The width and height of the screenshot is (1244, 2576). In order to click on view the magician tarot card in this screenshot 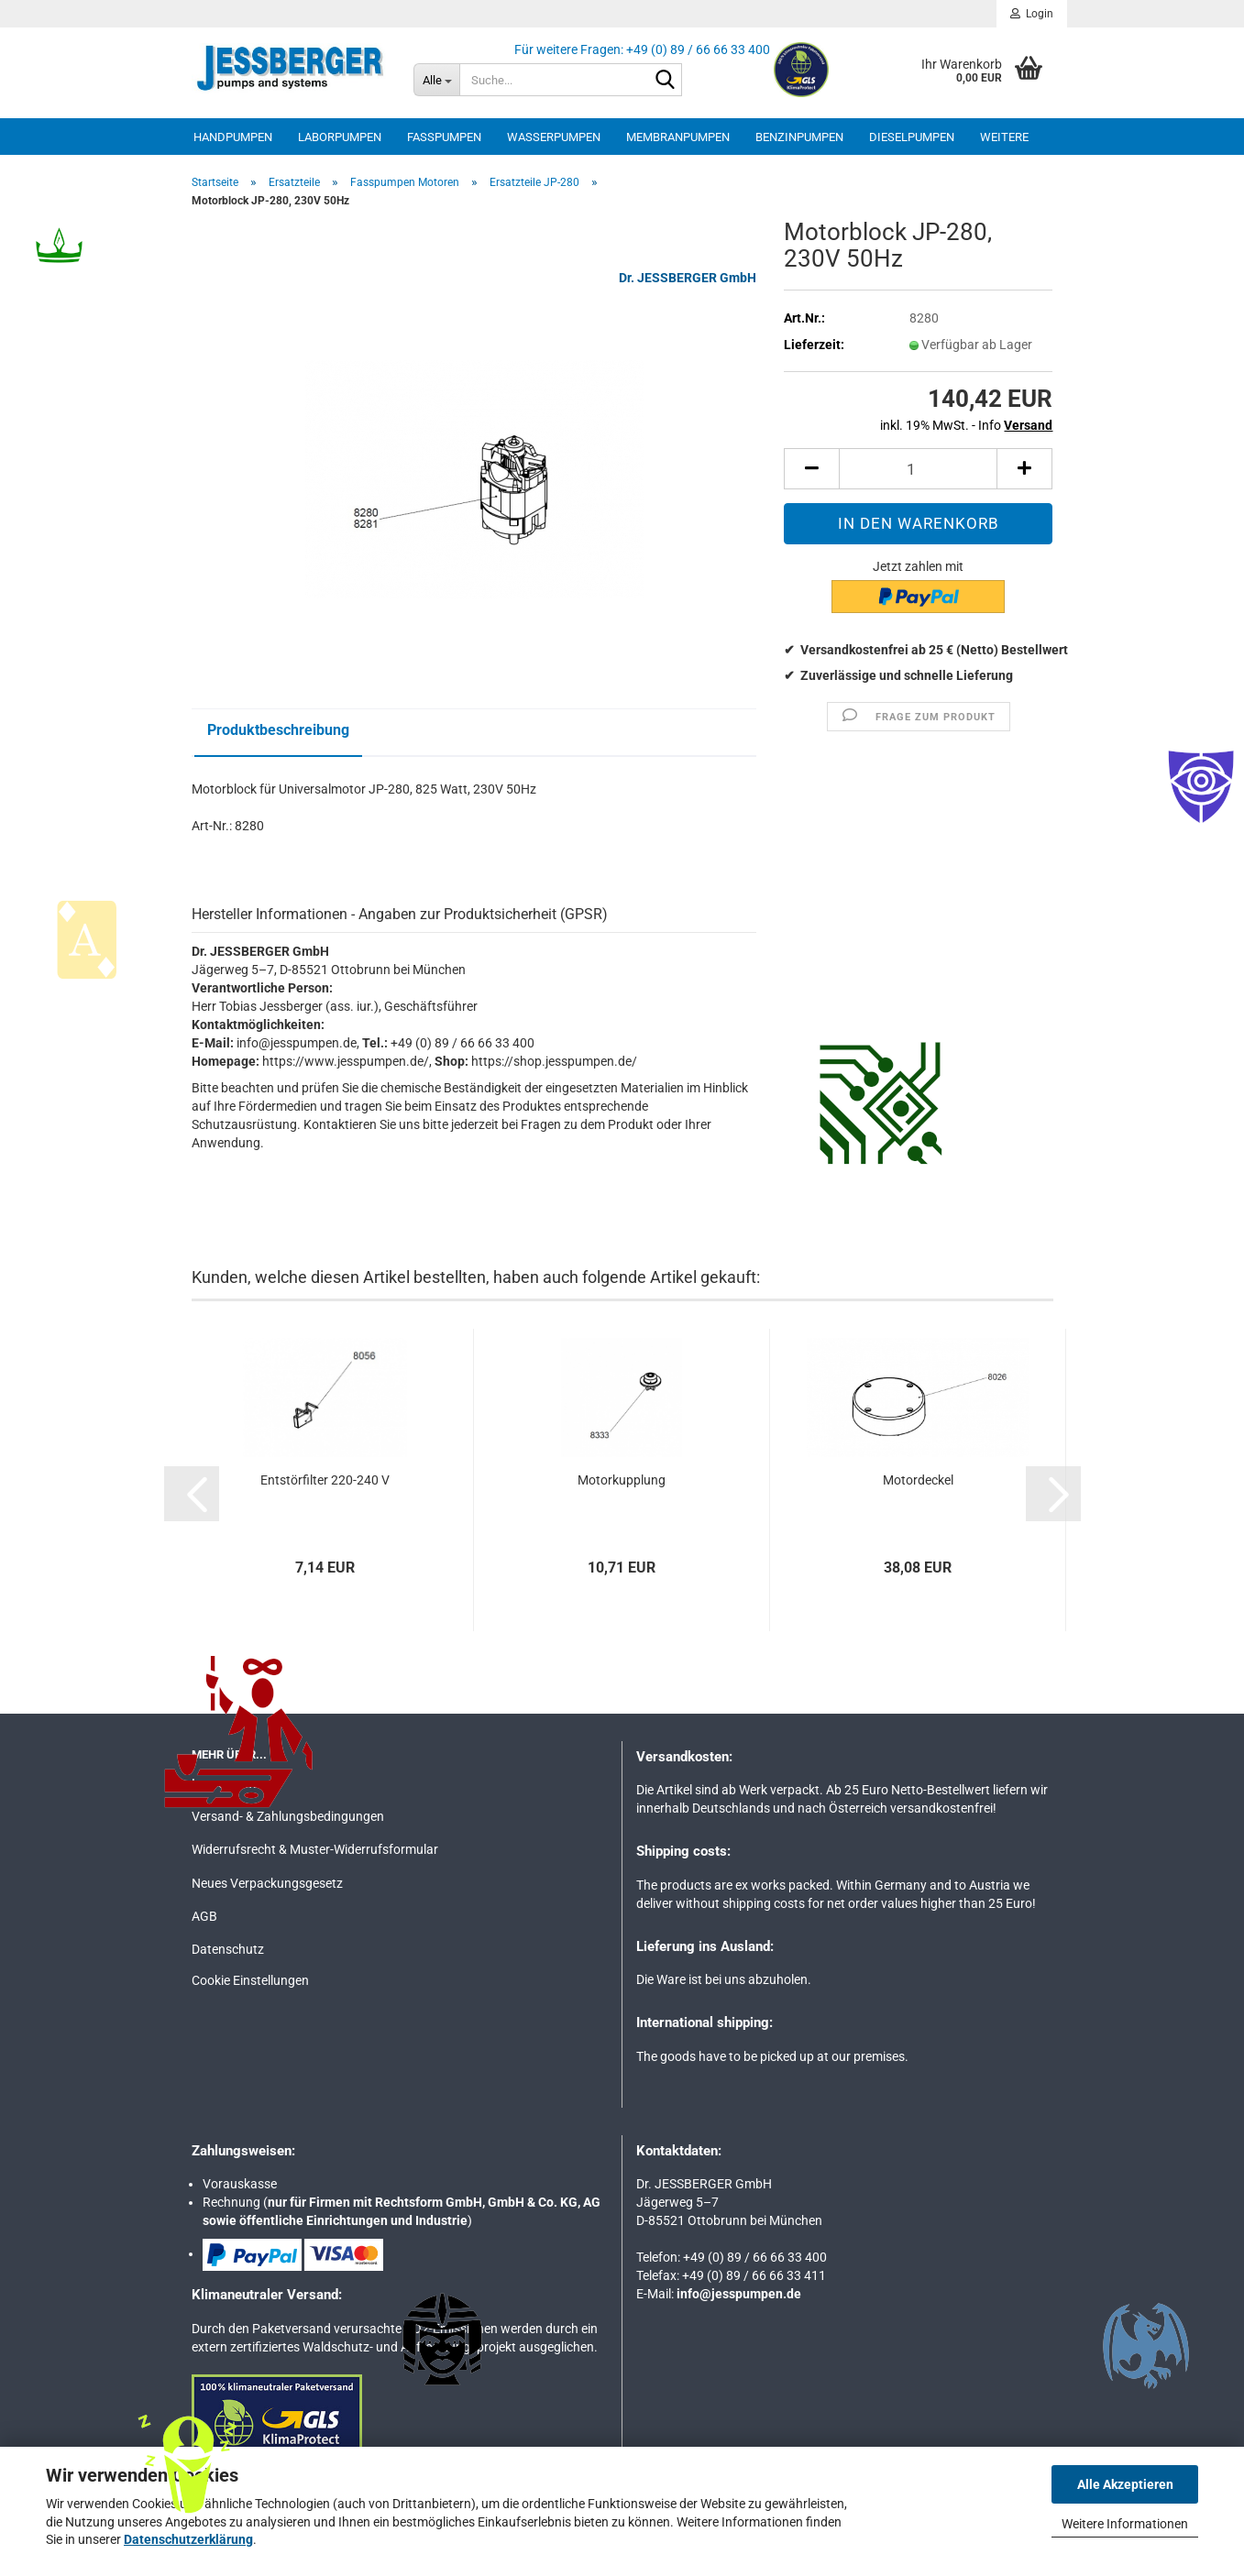, I will do `click(239, 1732)`.